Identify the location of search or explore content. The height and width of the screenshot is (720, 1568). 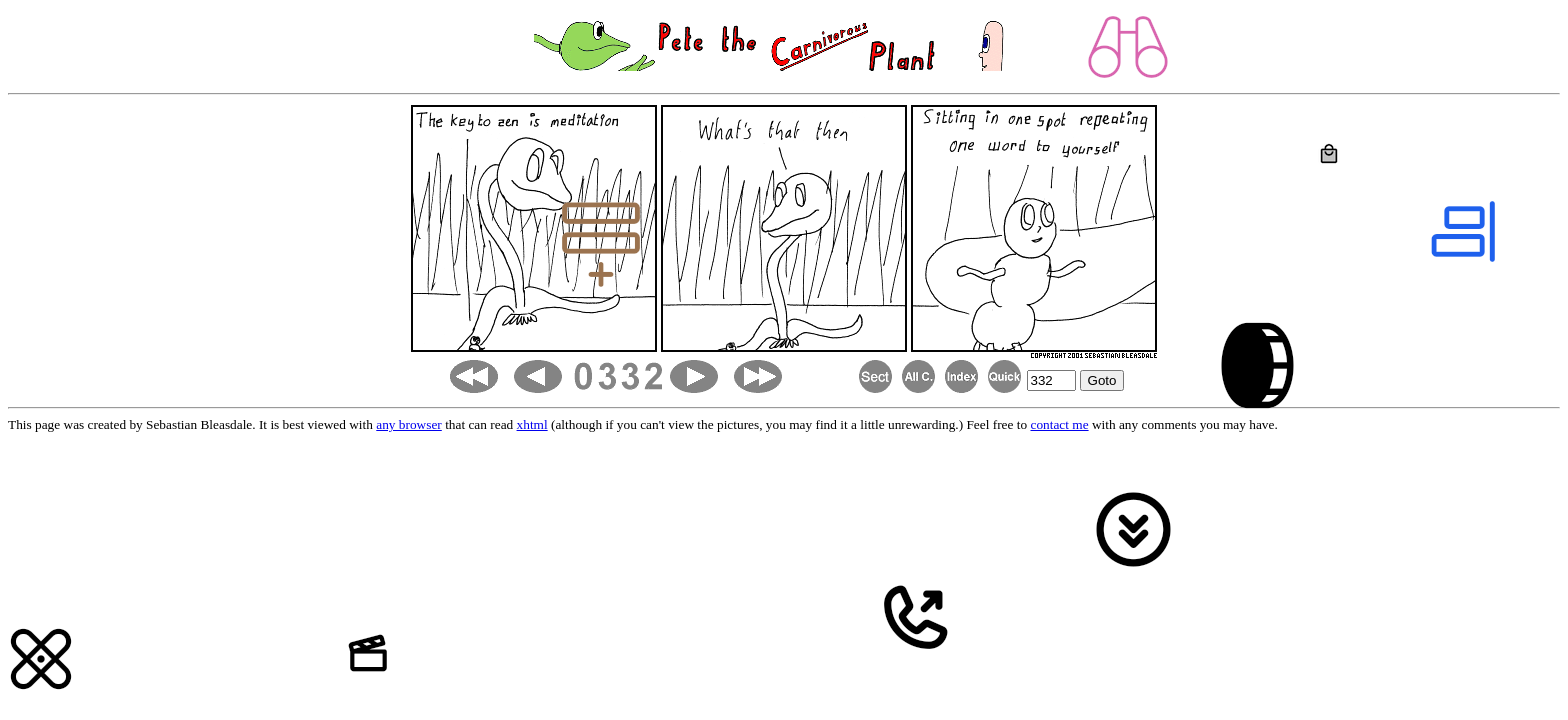
(1128, 47).